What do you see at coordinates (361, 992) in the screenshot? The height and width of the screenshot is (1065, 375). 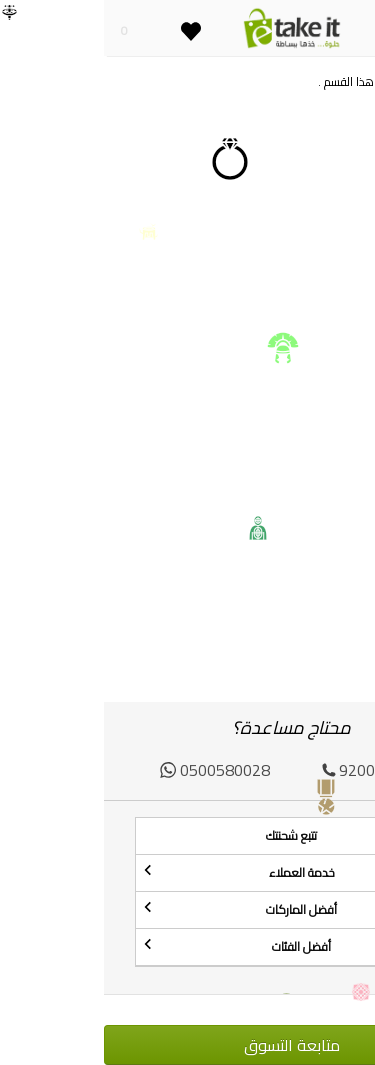 I see `decorative geometric pattern or badge element` at bounding box center [361, 992].